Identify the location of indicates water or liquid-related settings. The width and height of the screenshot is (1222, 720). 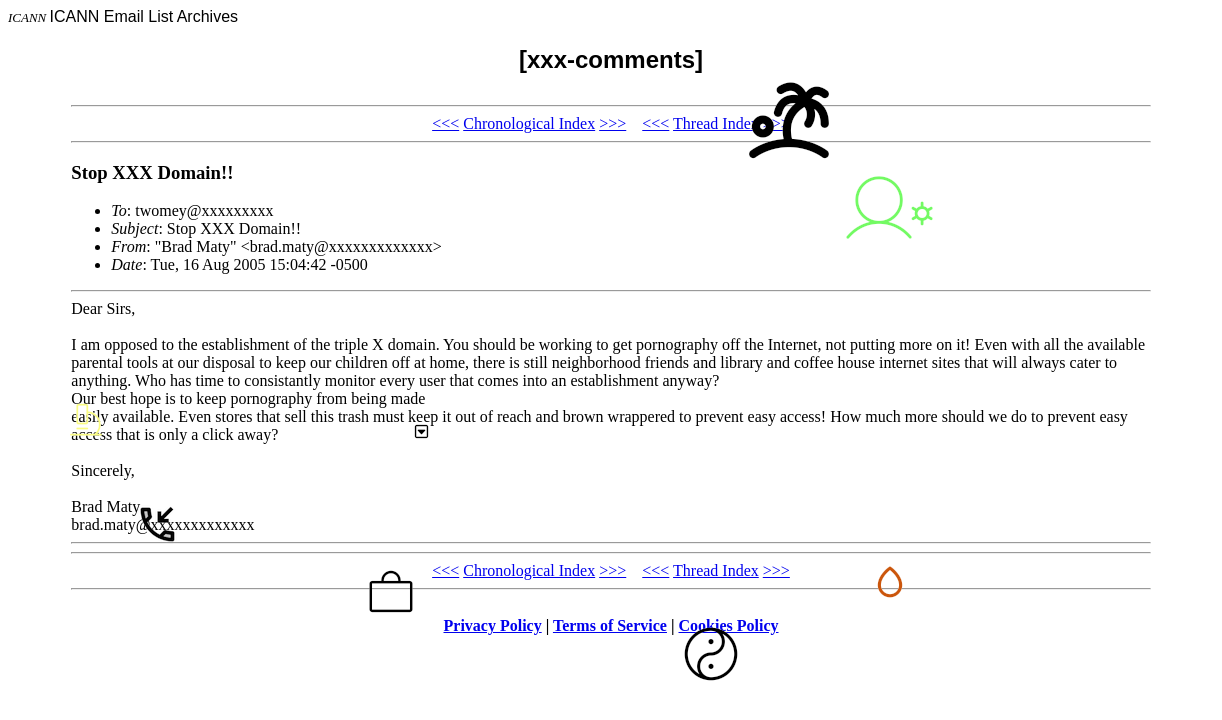
(890, 583).